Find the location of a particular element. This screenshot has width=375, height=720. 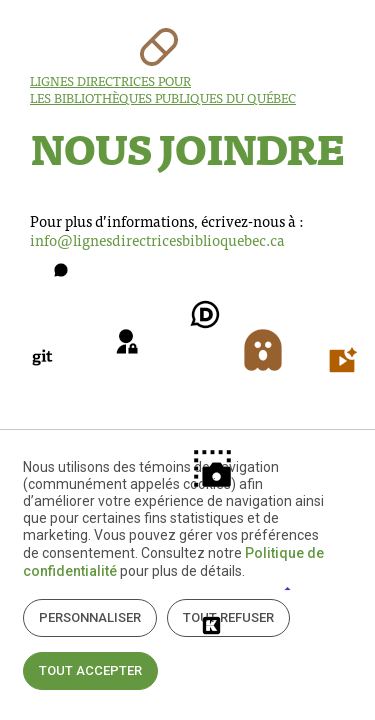

view medication information is located at coordinates (159, 47).